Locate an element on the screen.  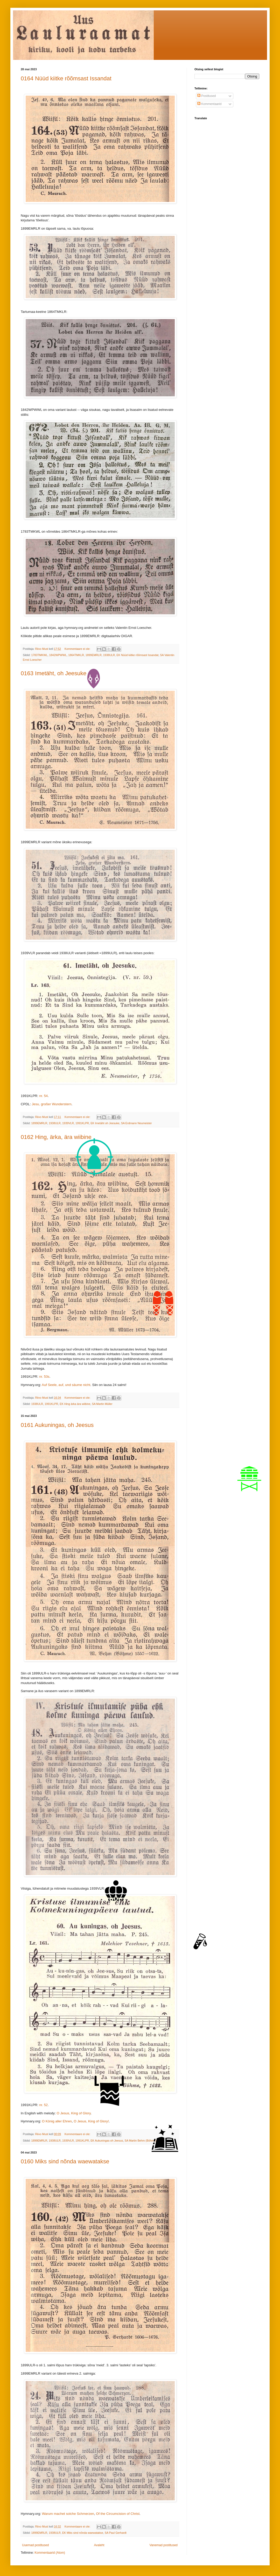
select architect or builder character class is located at coordinates (94, 679).